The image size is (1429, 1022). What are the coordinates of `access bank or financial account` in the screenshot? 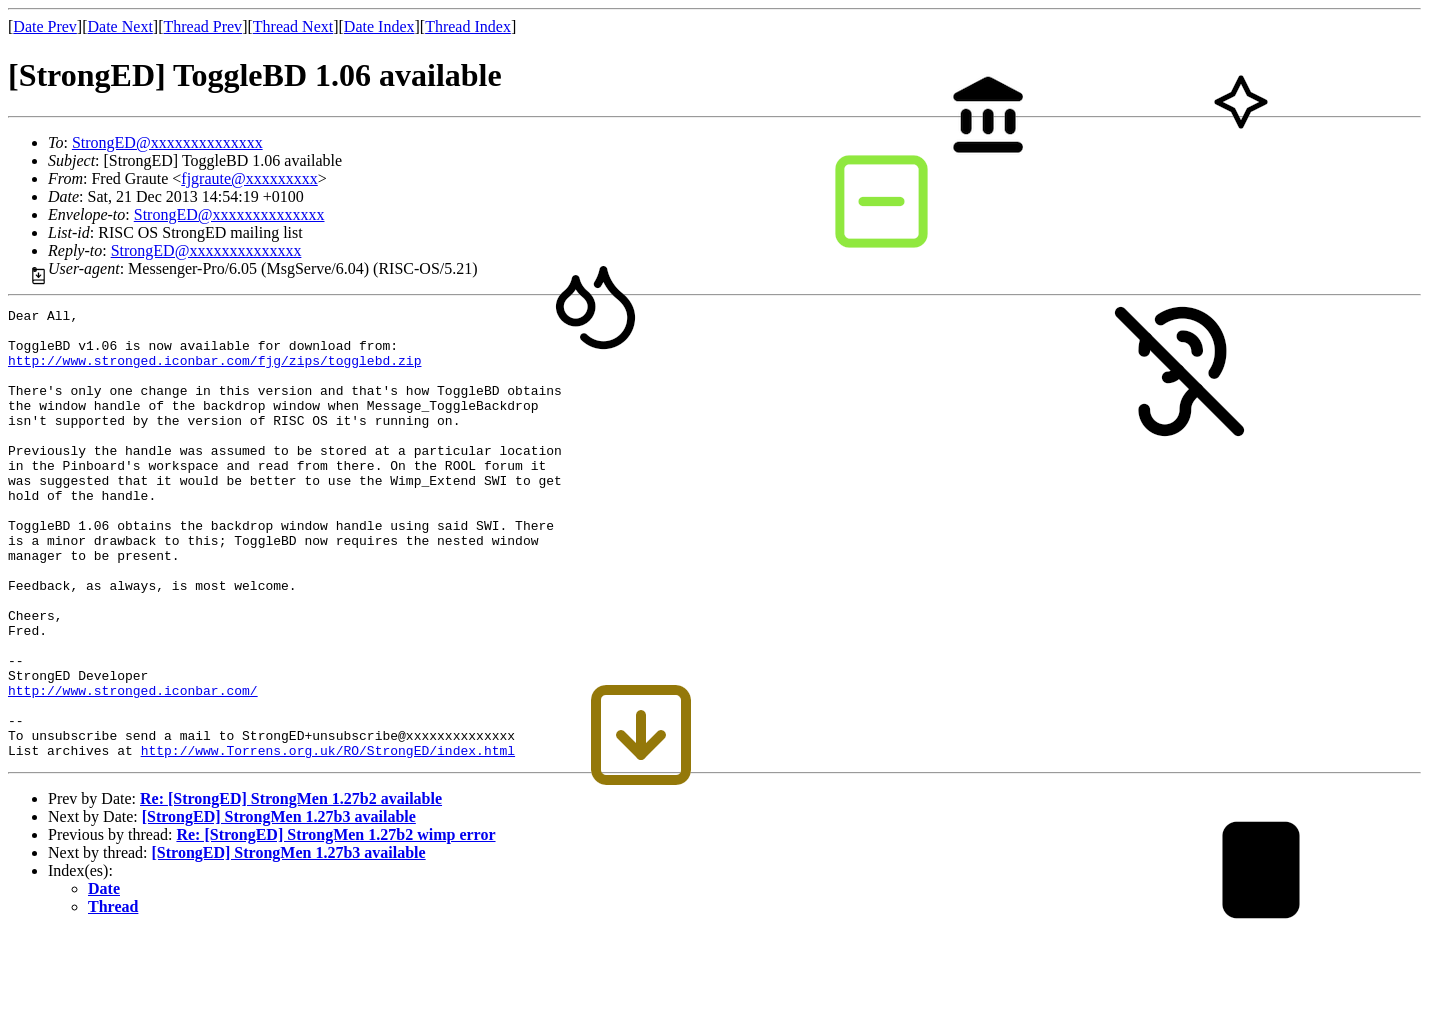 It's located at (990, 116).